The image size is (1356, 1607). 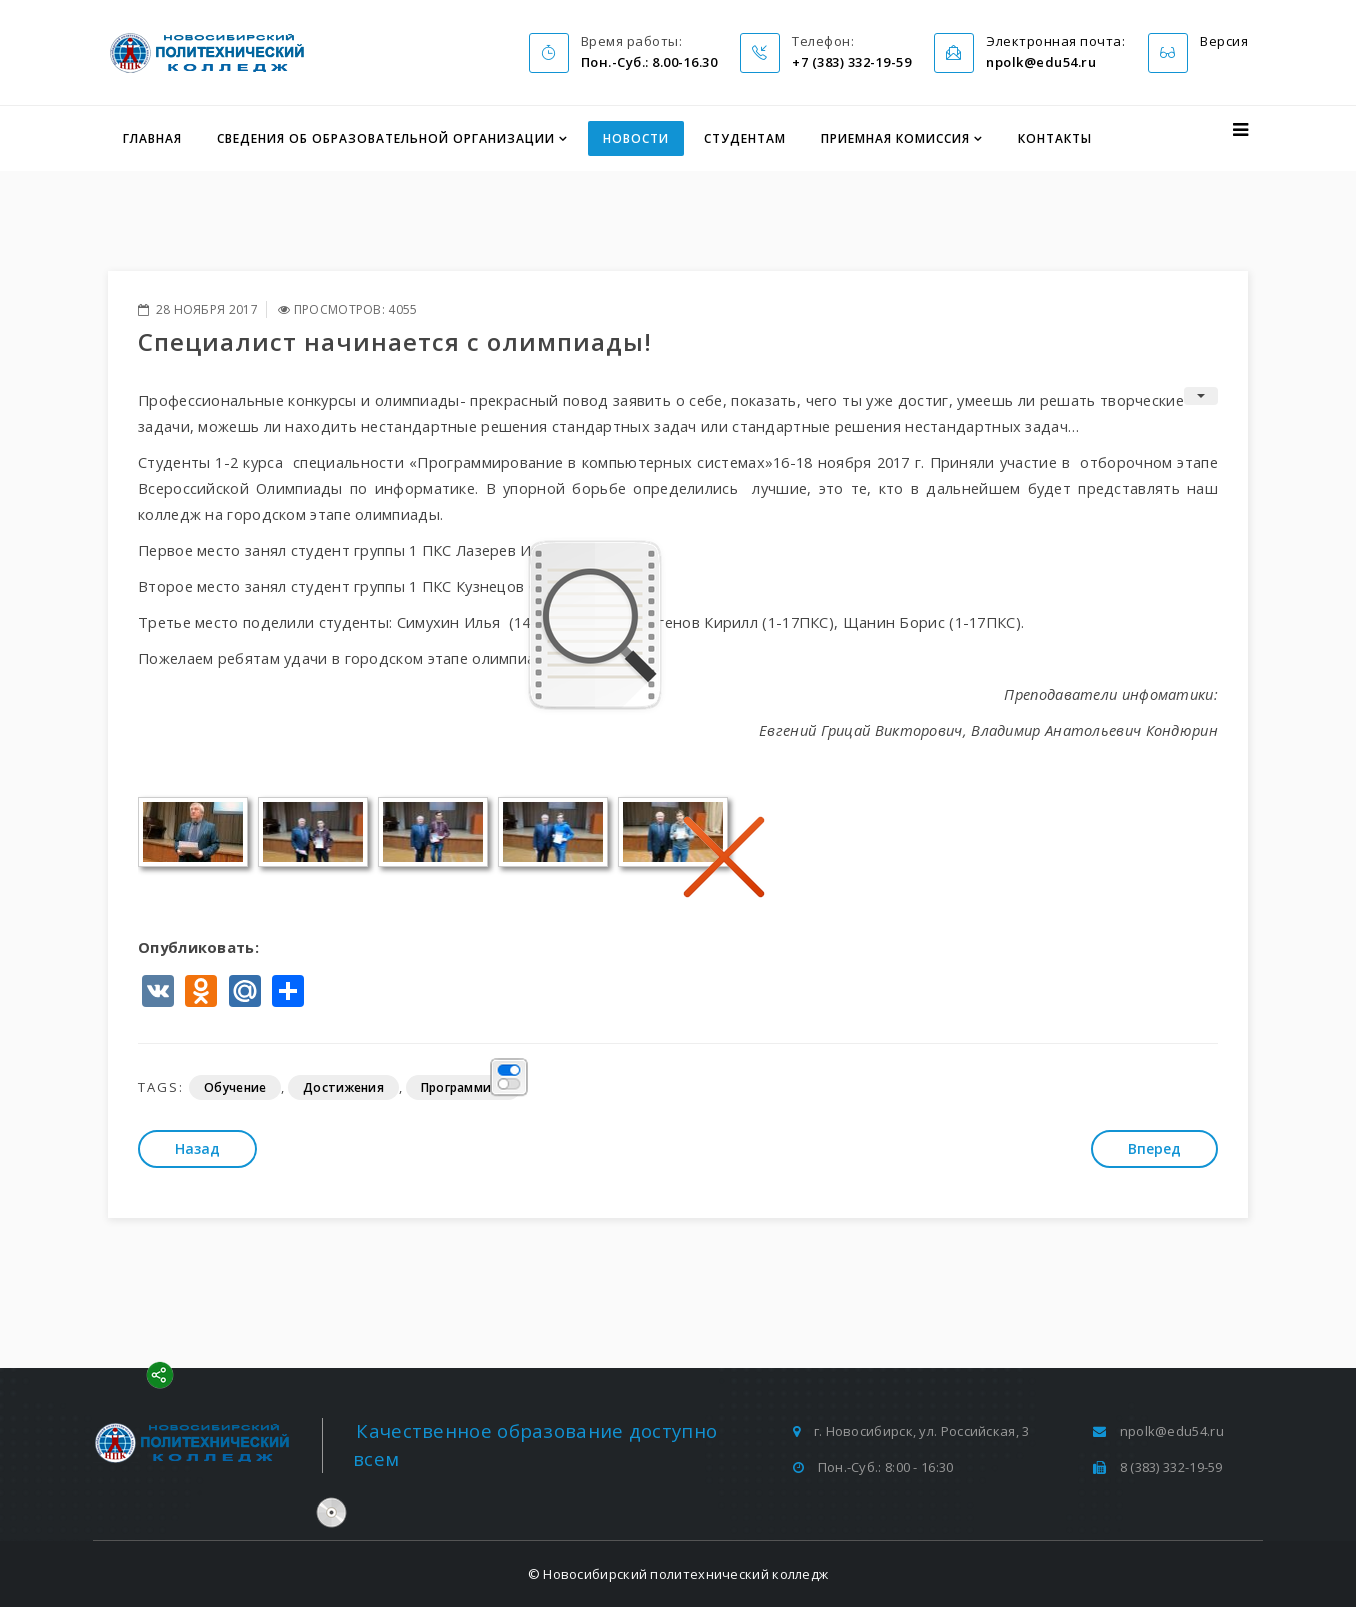 I want to click on delete or remove an item, so click(x=724, y=857).